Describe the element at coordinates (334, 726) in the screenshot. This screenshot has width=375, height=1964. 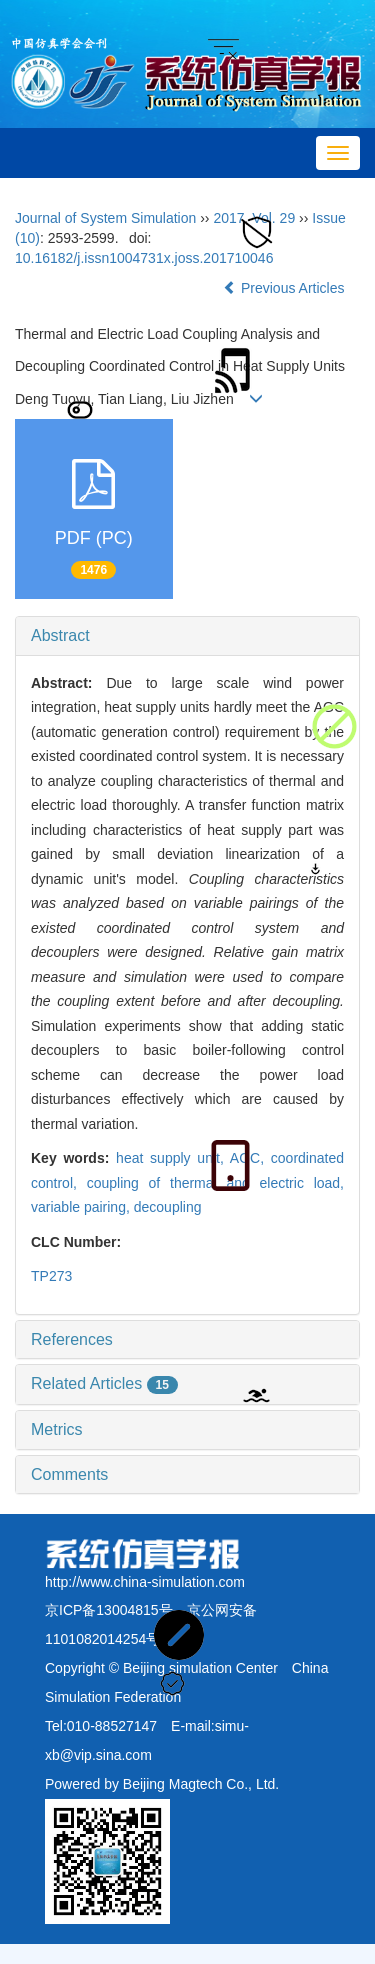
I see `cancel or abort current action` at that location.